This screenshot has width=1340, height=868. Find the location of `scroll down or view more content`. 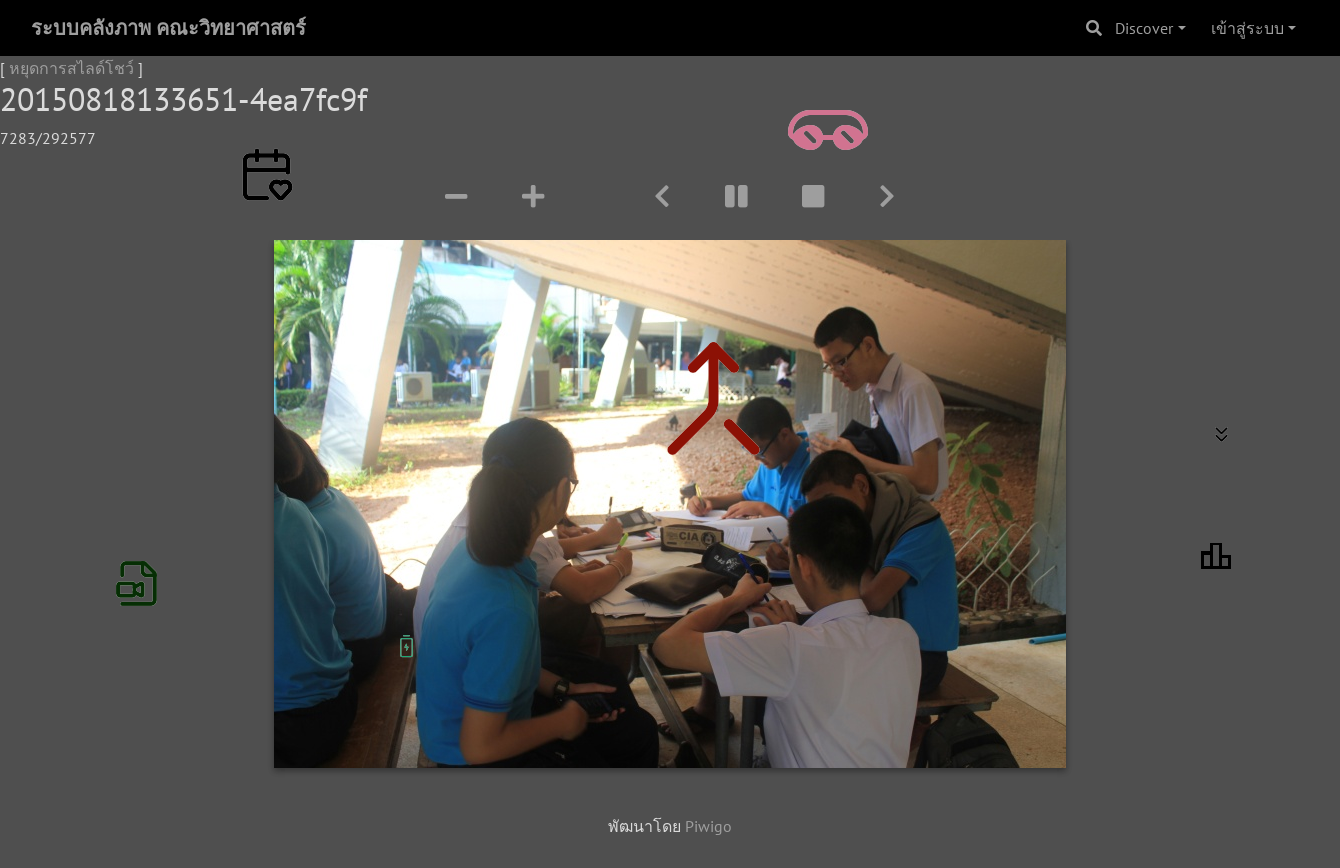

scroll down or view more content is located at coordinates (1221, 434).